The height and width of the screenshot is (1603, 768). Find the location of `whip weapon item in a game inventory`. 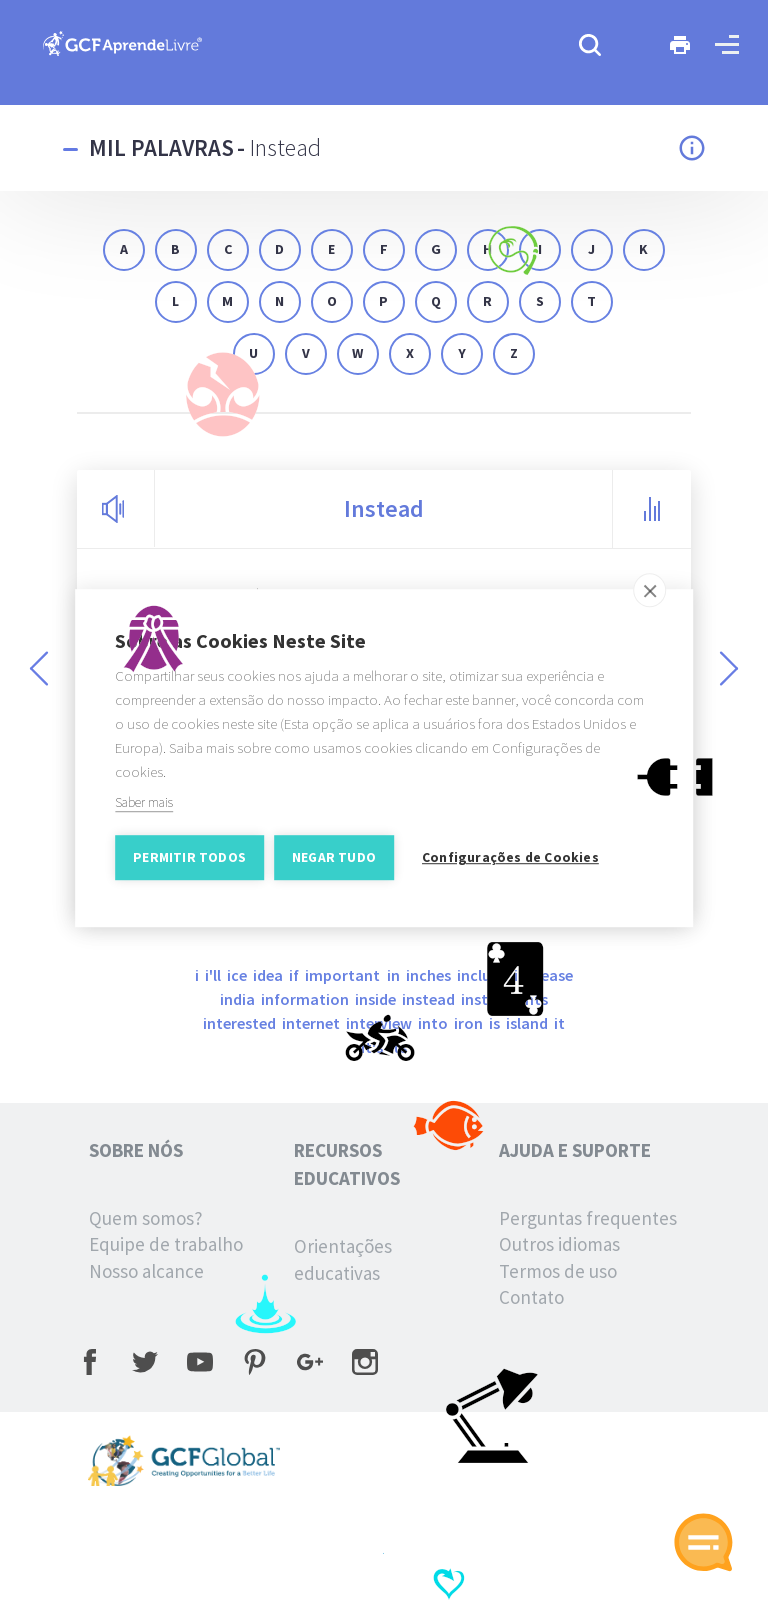

whip weapon item in a game inventory is located at coordinates (513, 250).